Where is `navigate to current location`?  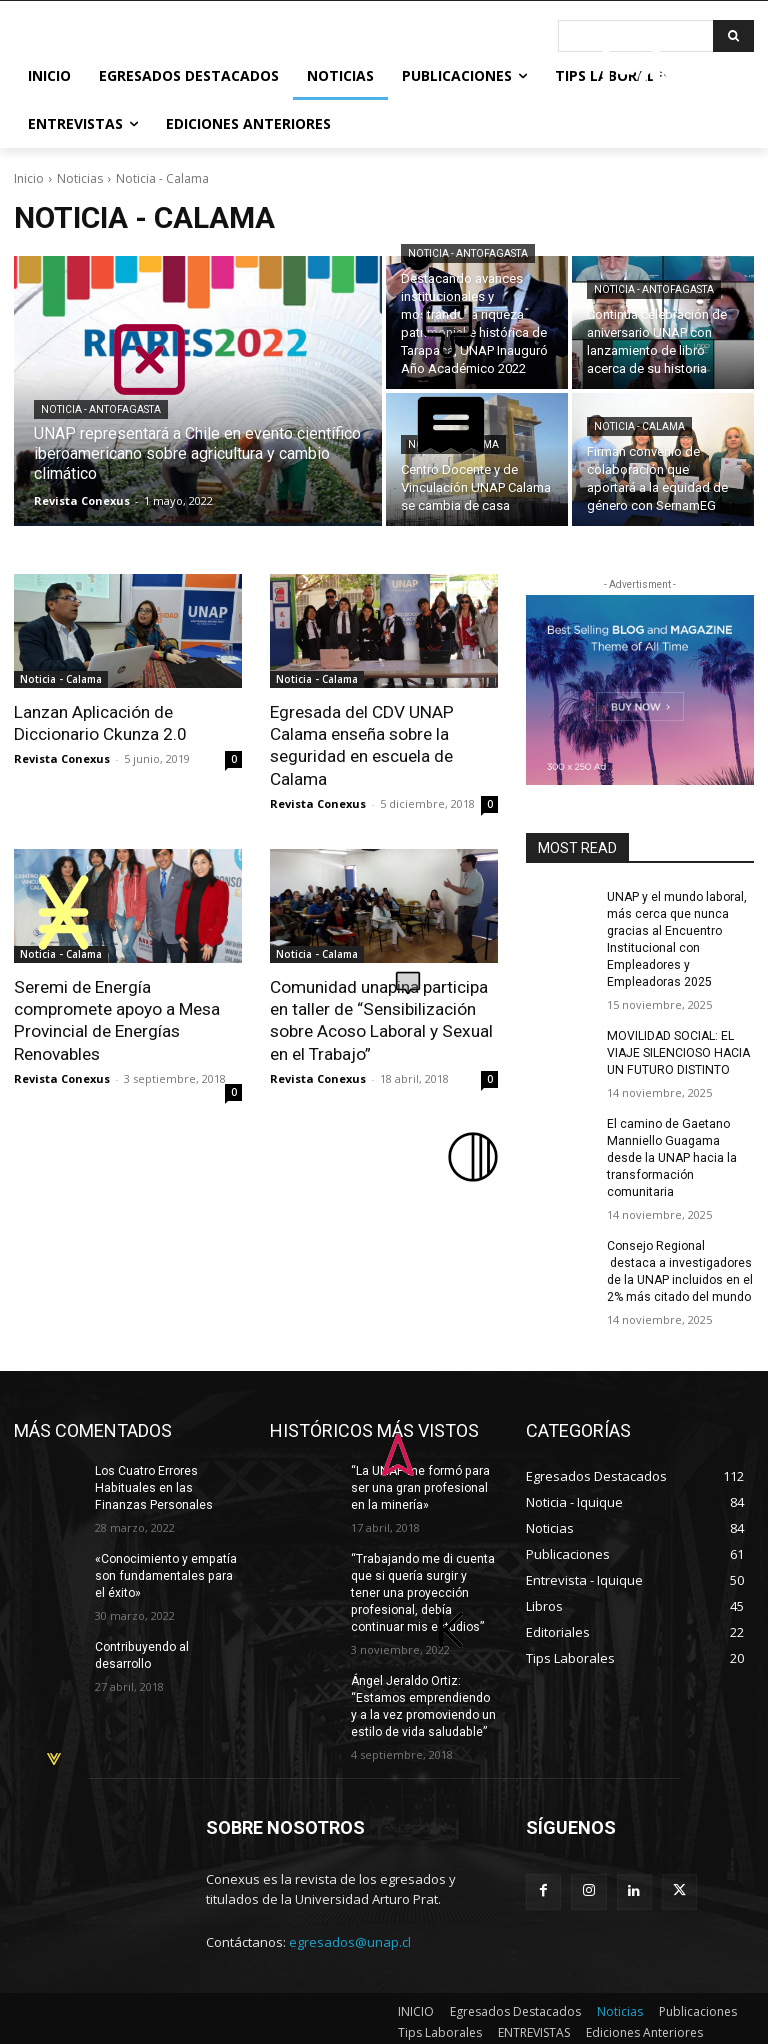
navigate to current location is located at coordinates (398, 1456).